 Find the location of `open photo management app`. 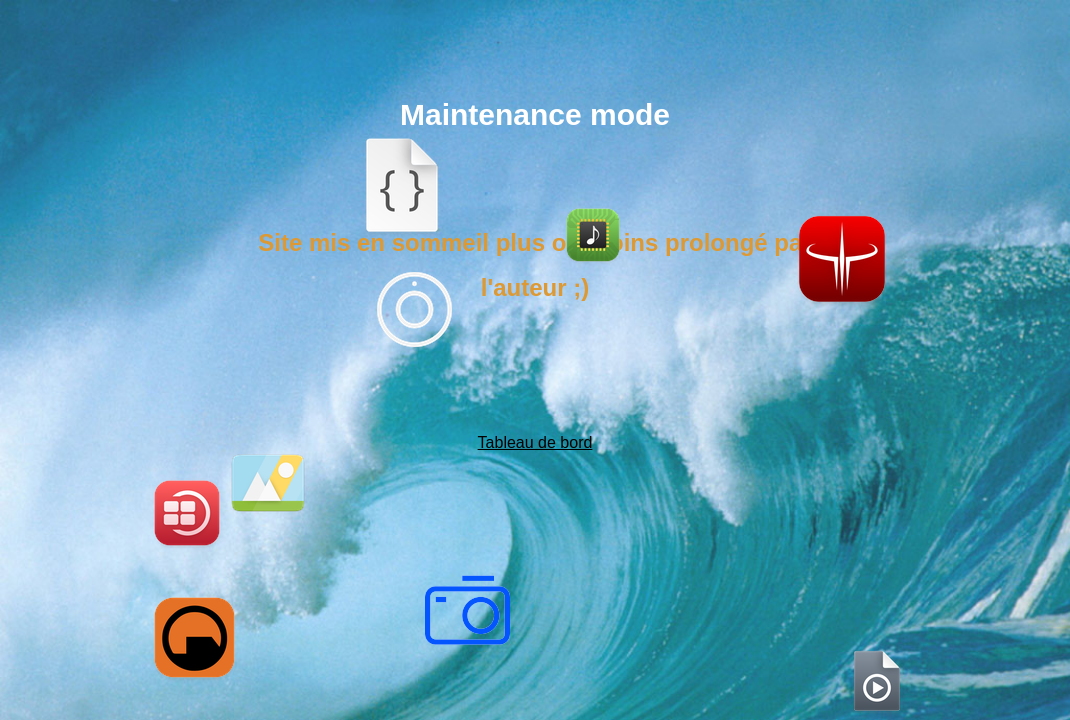

open photo management app is located at coordinates (467, 607).